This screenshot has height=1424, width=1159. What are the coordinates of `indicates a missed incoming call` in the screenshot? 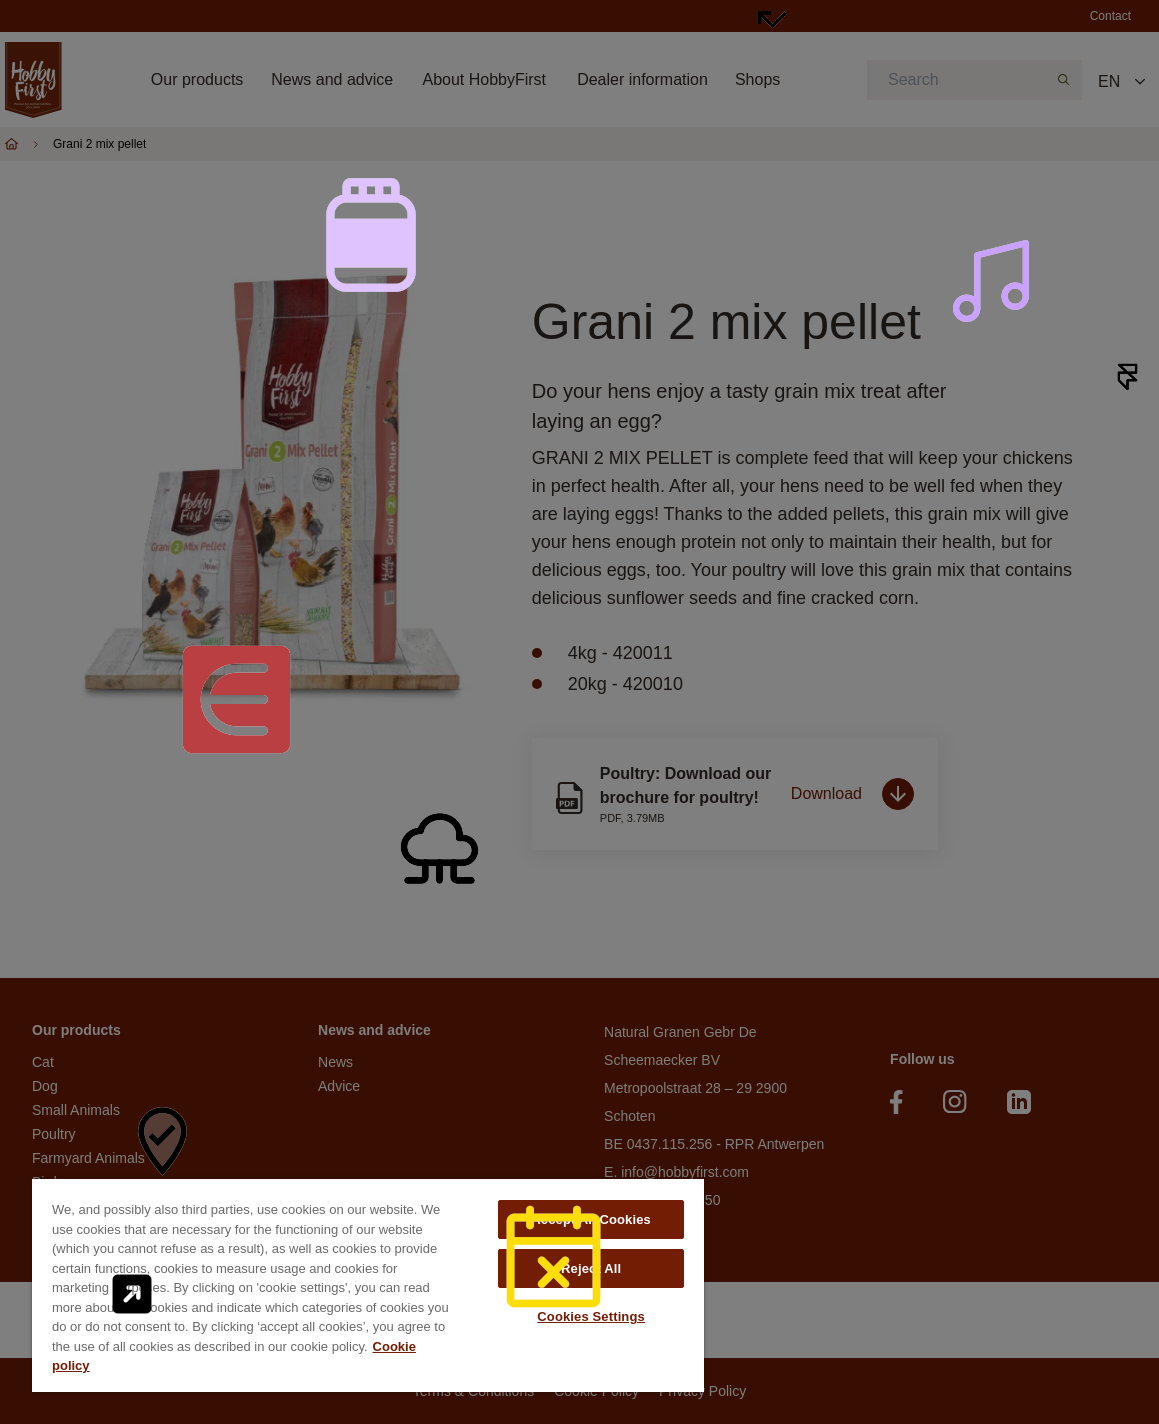 It's located at (772, 19).